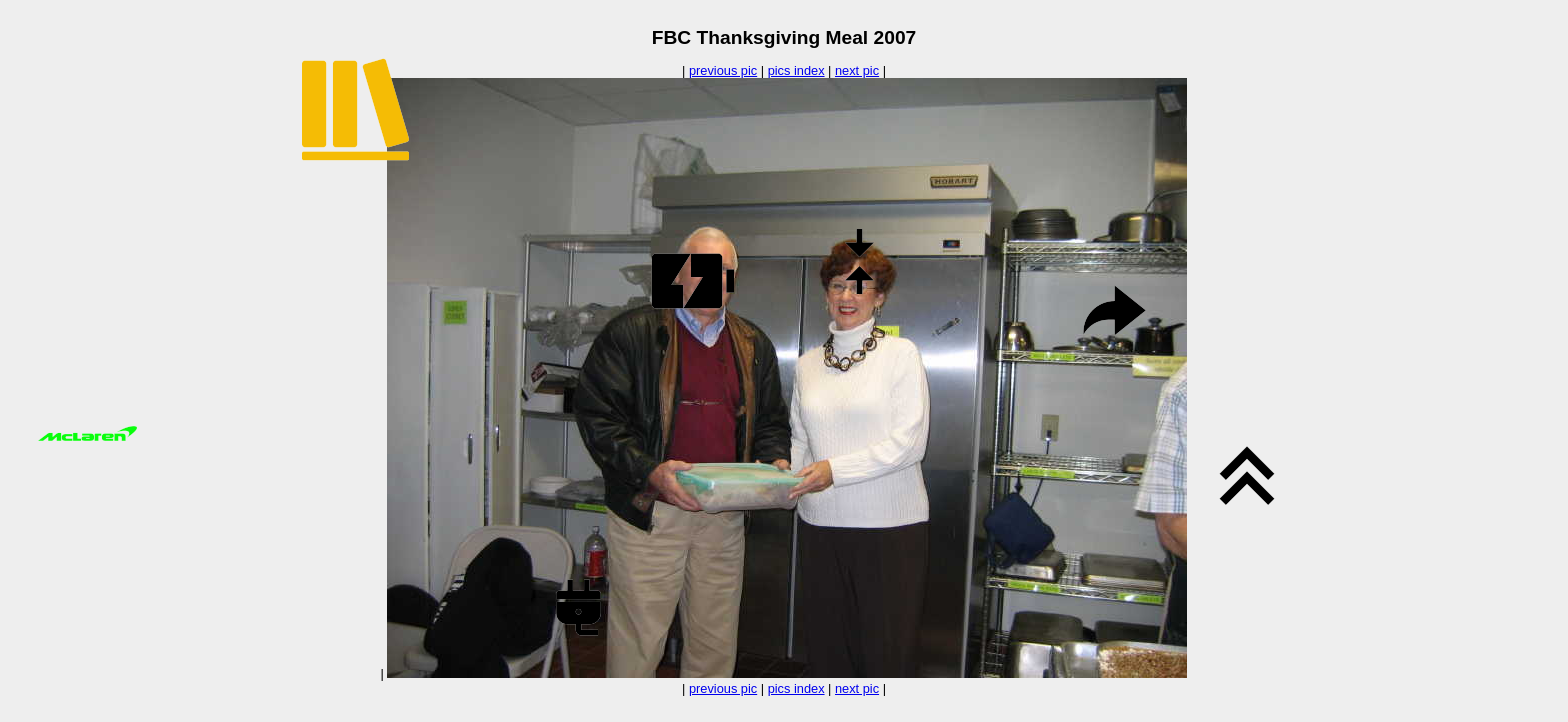 This screenshot has width=1568, height=722. Describe the element at coordinates (87, 433) in the screenshot. I see `McLaren brand logo` at that location.